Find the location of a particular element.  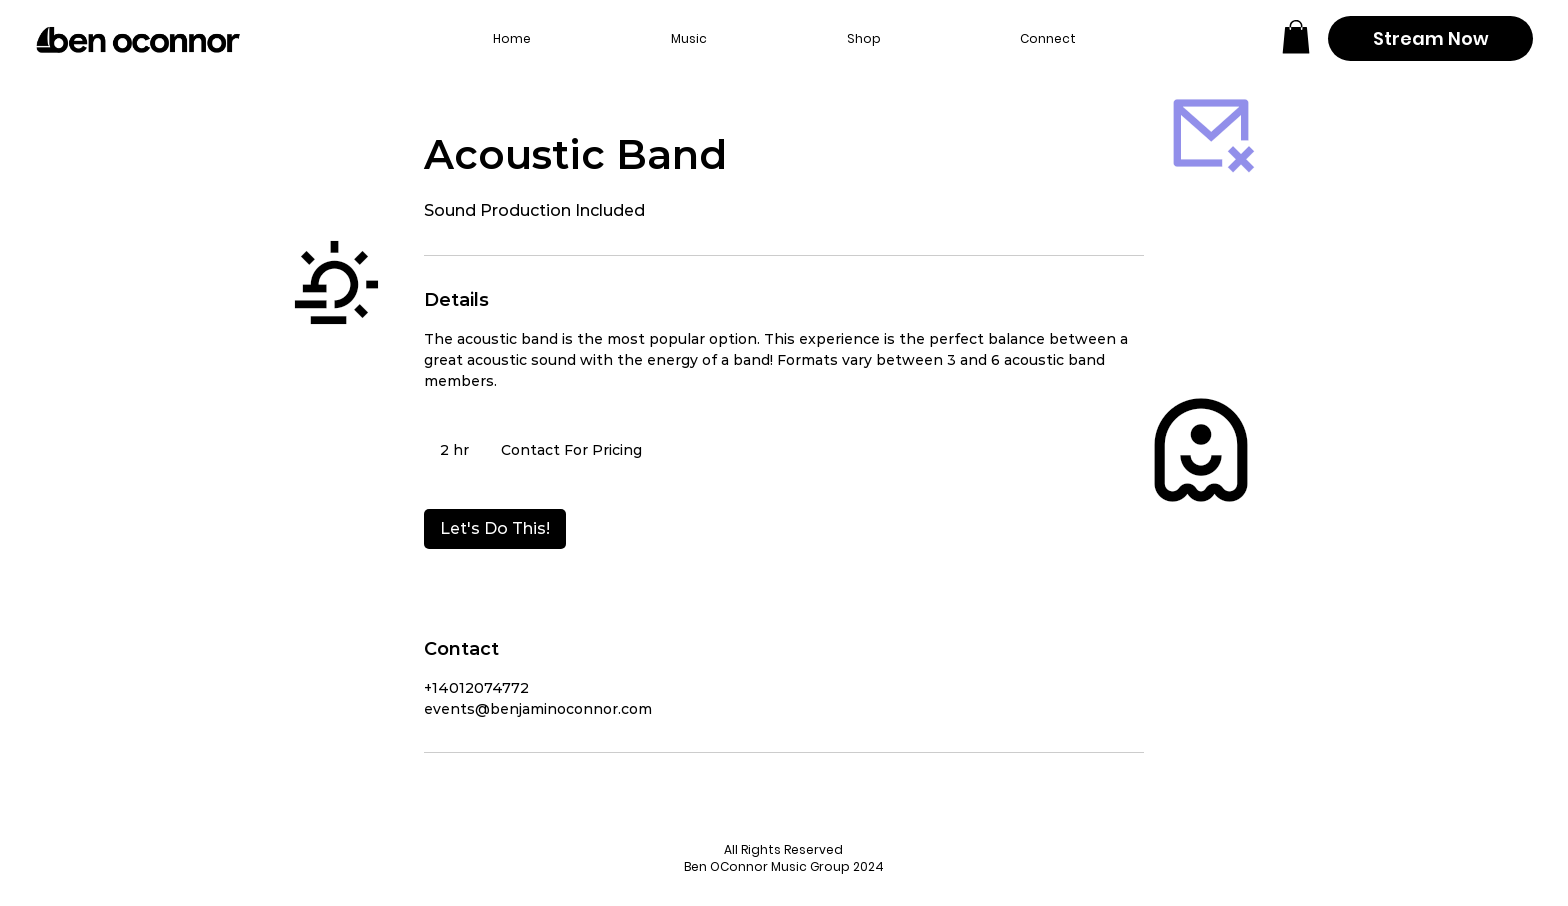

close or dismiss an email is located at coordinates (1211, 133).